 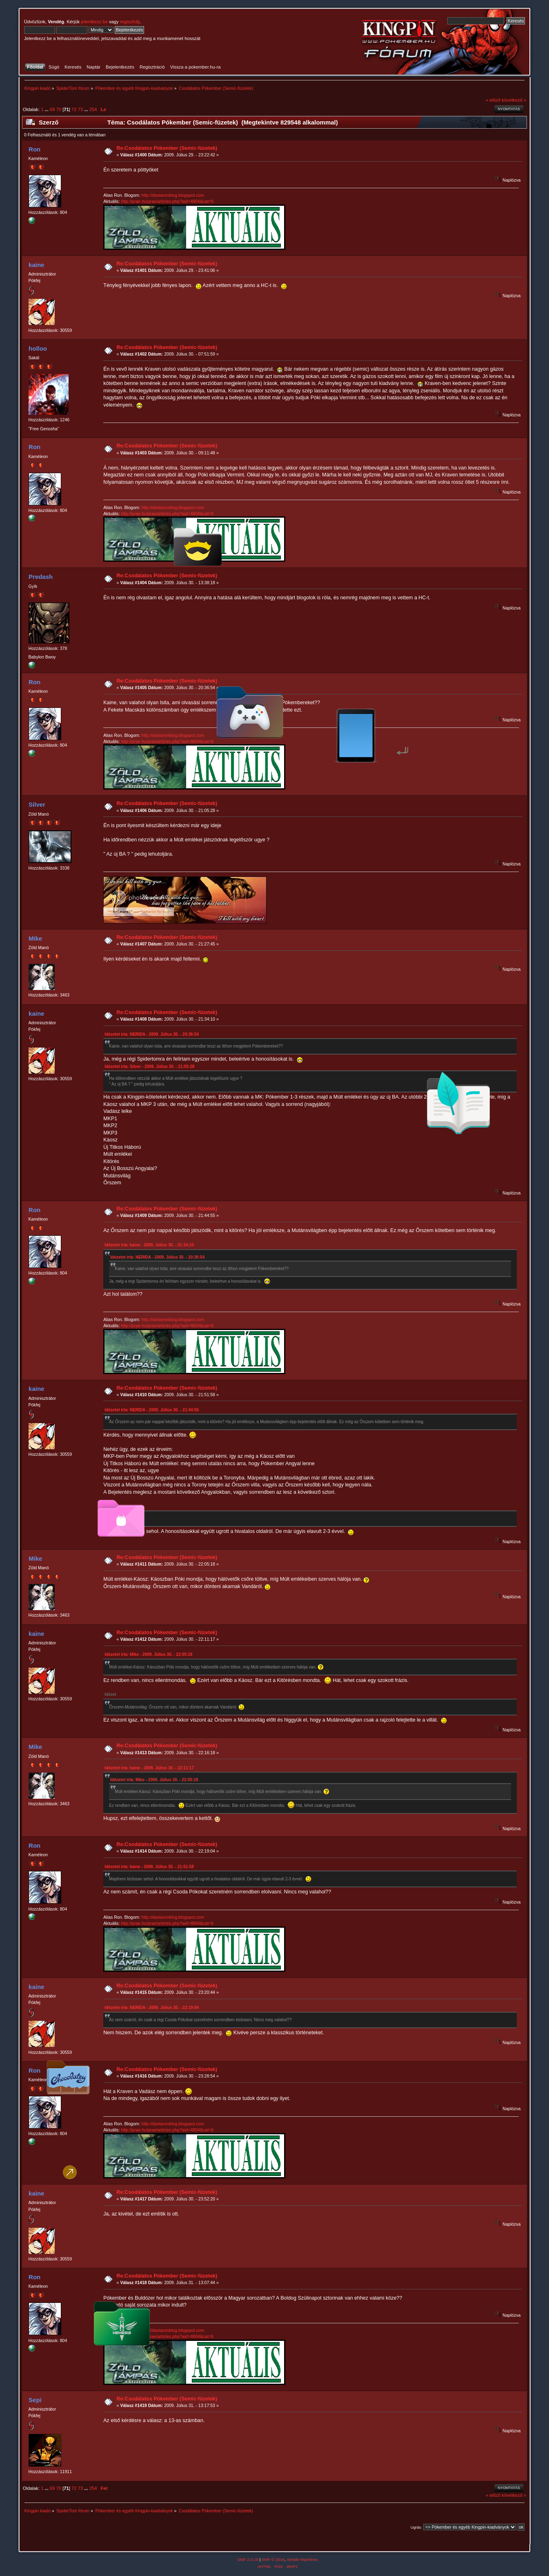 I want to click on folder containing nim programming language projects, so click(x=198, y=548).